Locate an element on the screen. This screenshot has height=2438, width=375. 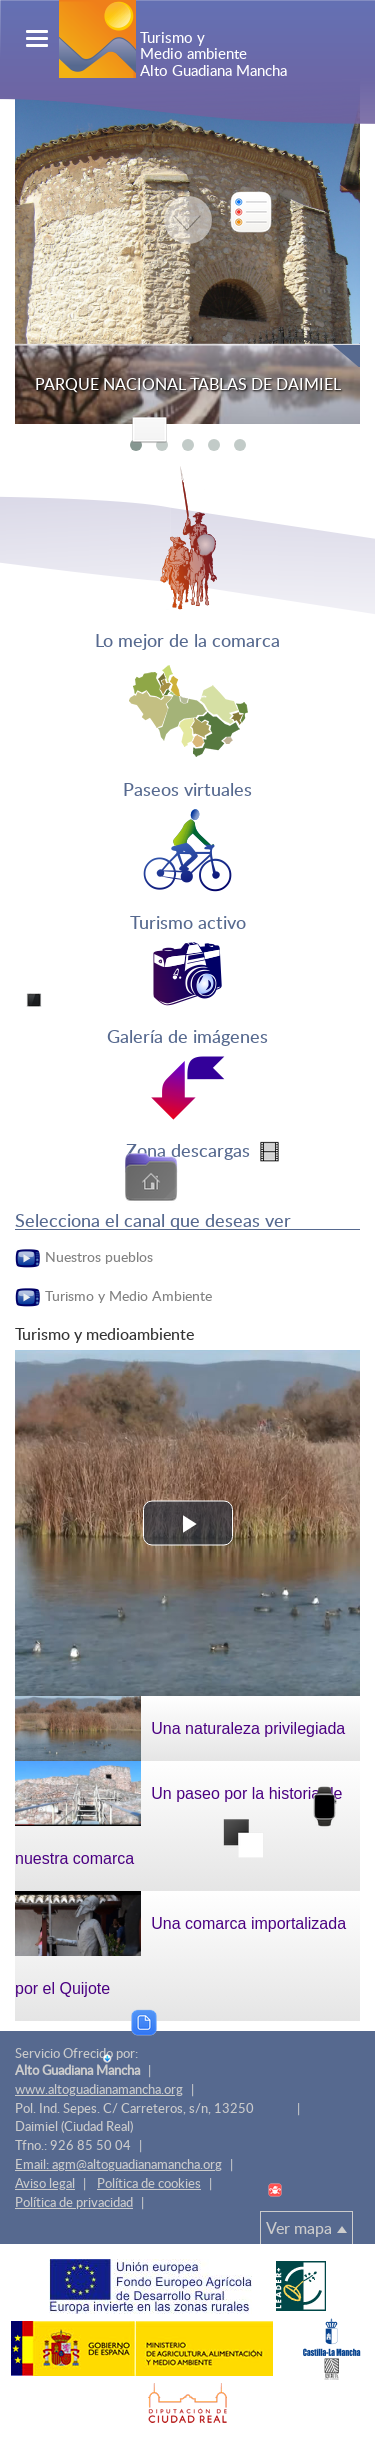
manage your paired Apple Watch is located at coordinates (324, 1806).